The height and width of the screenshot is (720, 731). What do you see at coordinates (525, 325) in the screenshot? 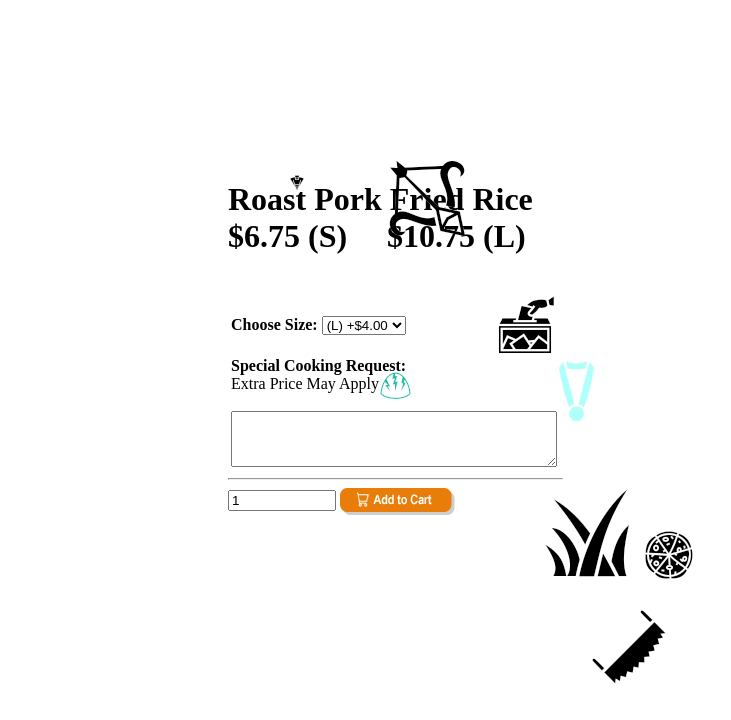
I see `cast your vote` at bounding box center [525, 325].